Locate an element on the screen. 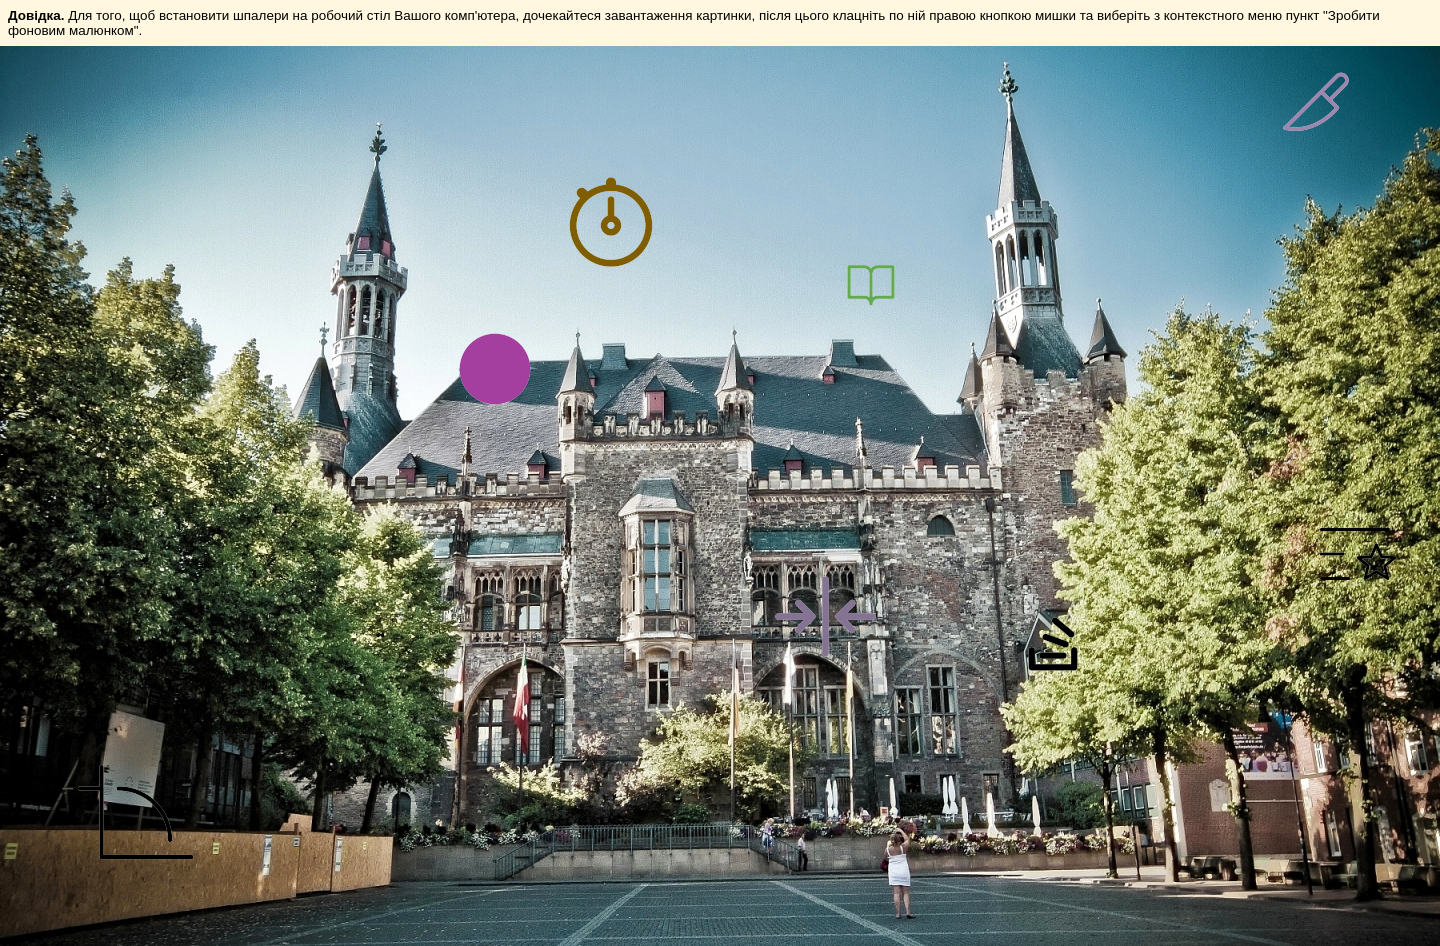 The width and height of the screenshot is (1440, 946). start recording audio or video is located at coordinates (495, 369).